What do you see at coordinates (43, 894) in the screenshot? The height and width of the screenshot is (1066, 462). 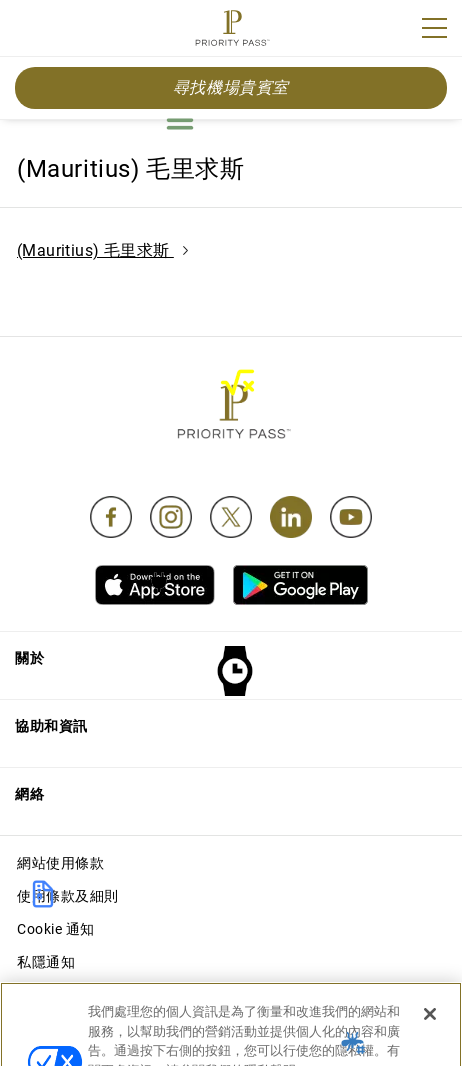 I see `compress or zip files` at bounding box center [43, 894].